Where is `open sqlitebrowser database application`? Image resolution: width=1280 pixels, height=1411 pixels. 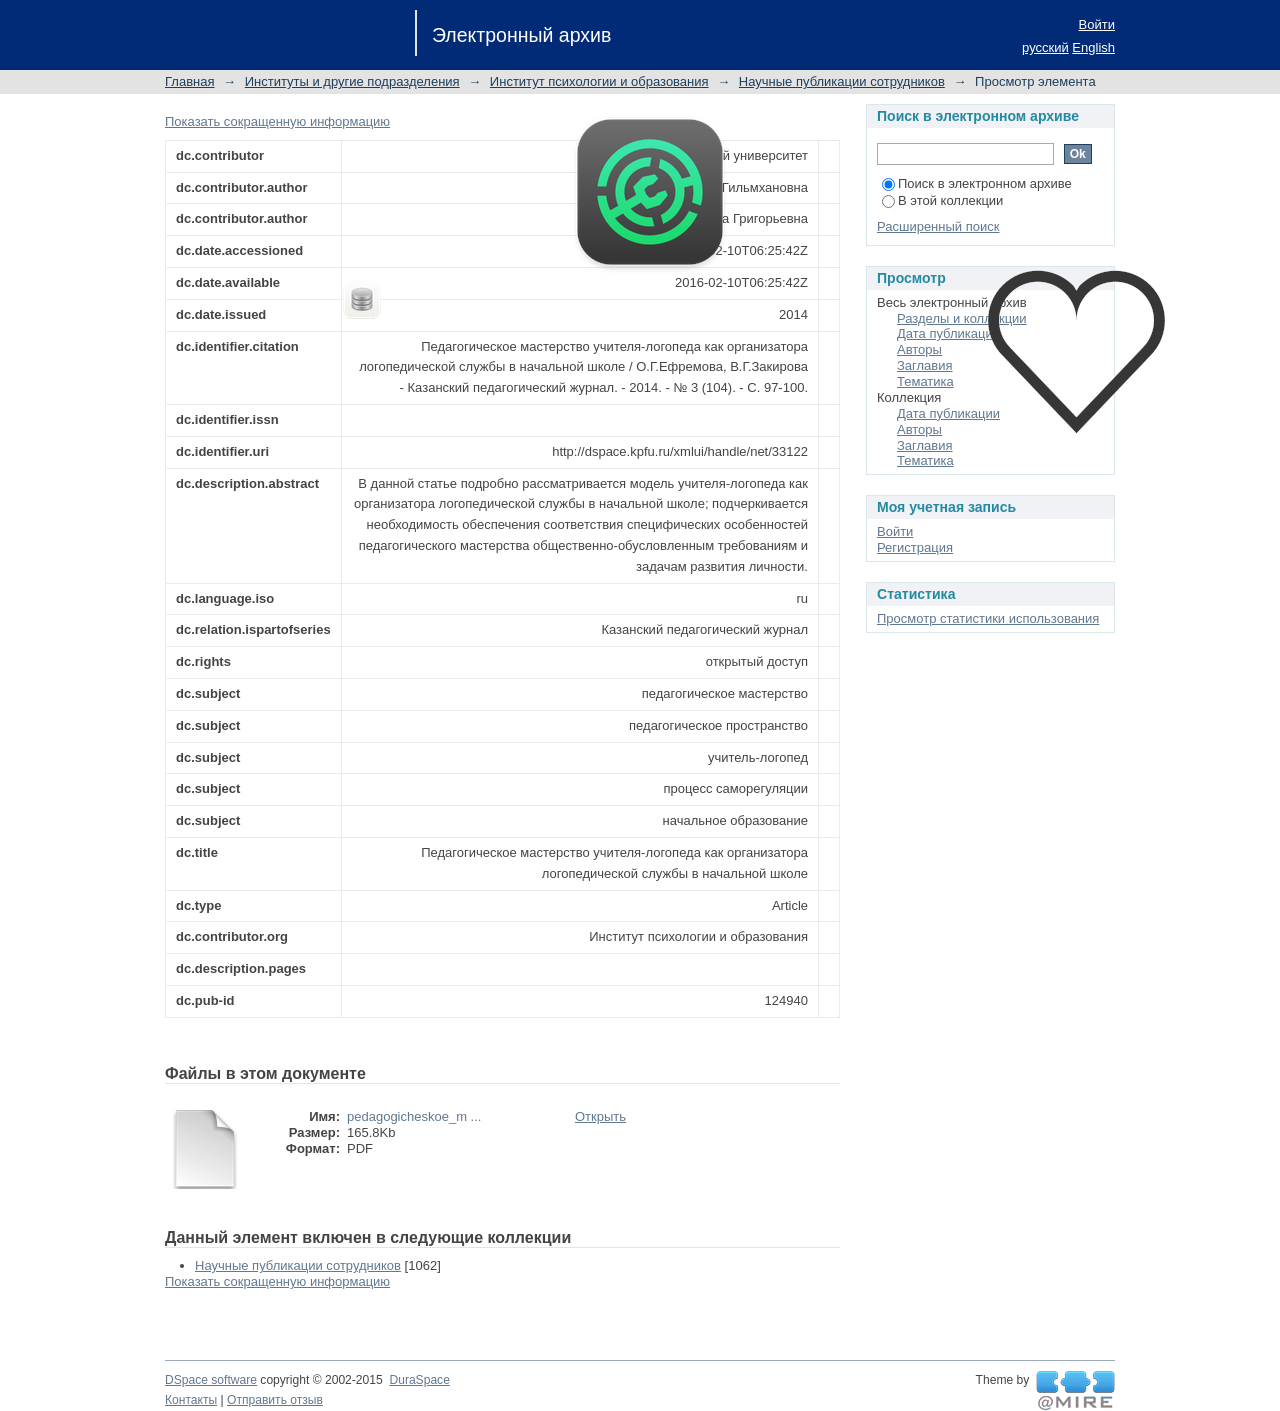
open sqlitebrowser database application is located at coordinates (362, 300).